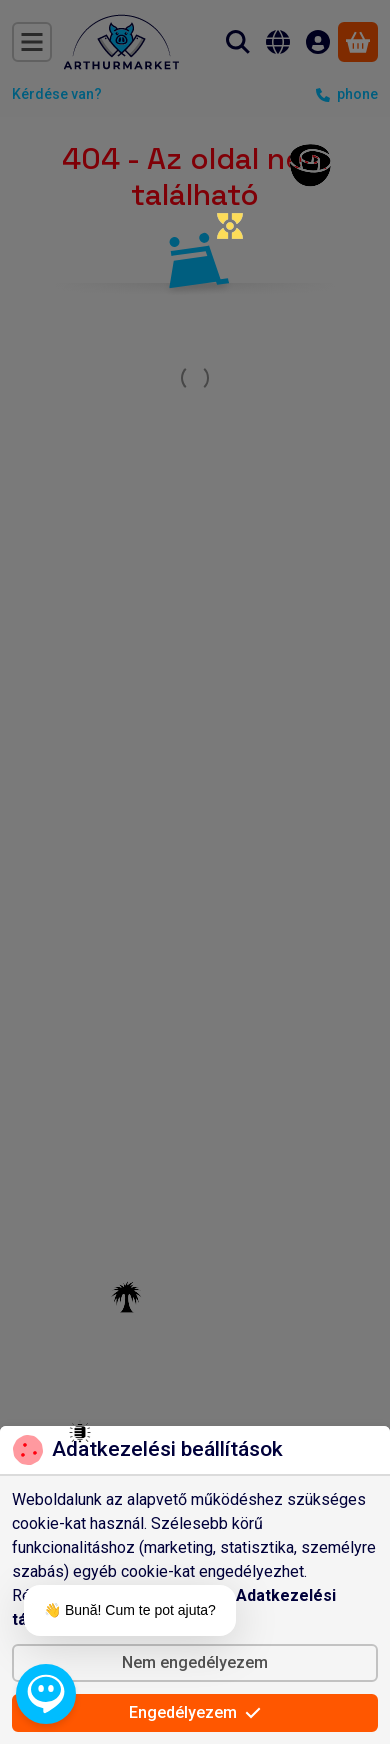 This screenshot has height=1744, width=390. Describe the element at coordinates (126, 1296) in the screenshot. I see `indicates a fountain or water feature location` at that location.